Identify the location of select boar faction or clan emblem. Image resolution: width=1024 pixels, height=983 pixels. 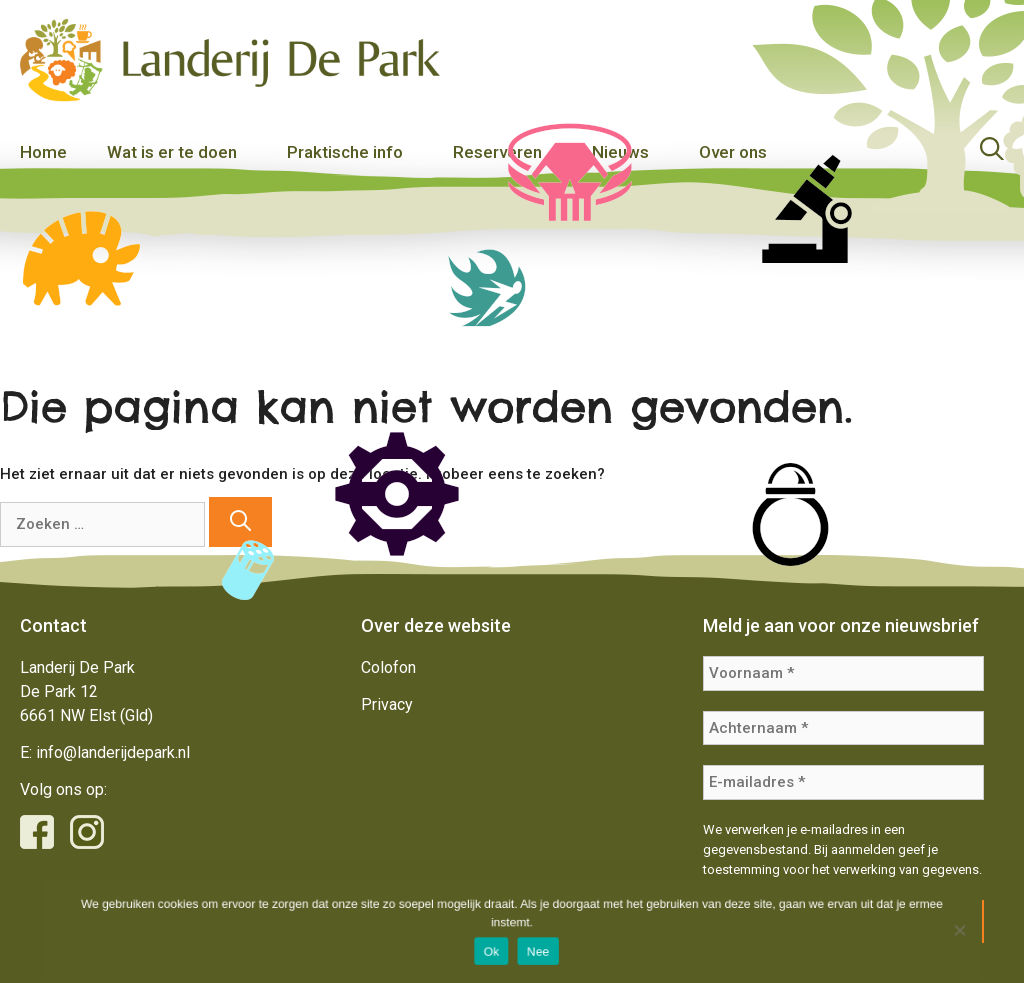
(81, 258).